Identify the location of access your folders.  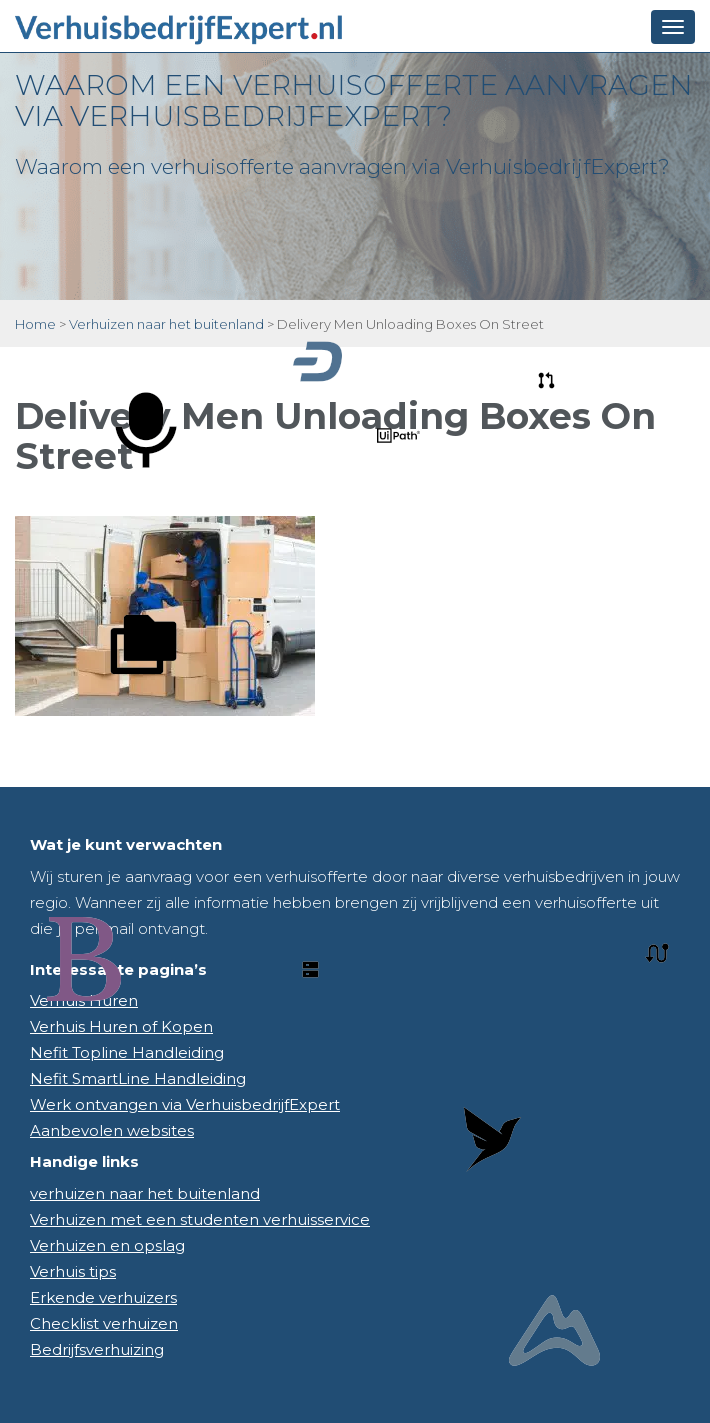
(143, 644).